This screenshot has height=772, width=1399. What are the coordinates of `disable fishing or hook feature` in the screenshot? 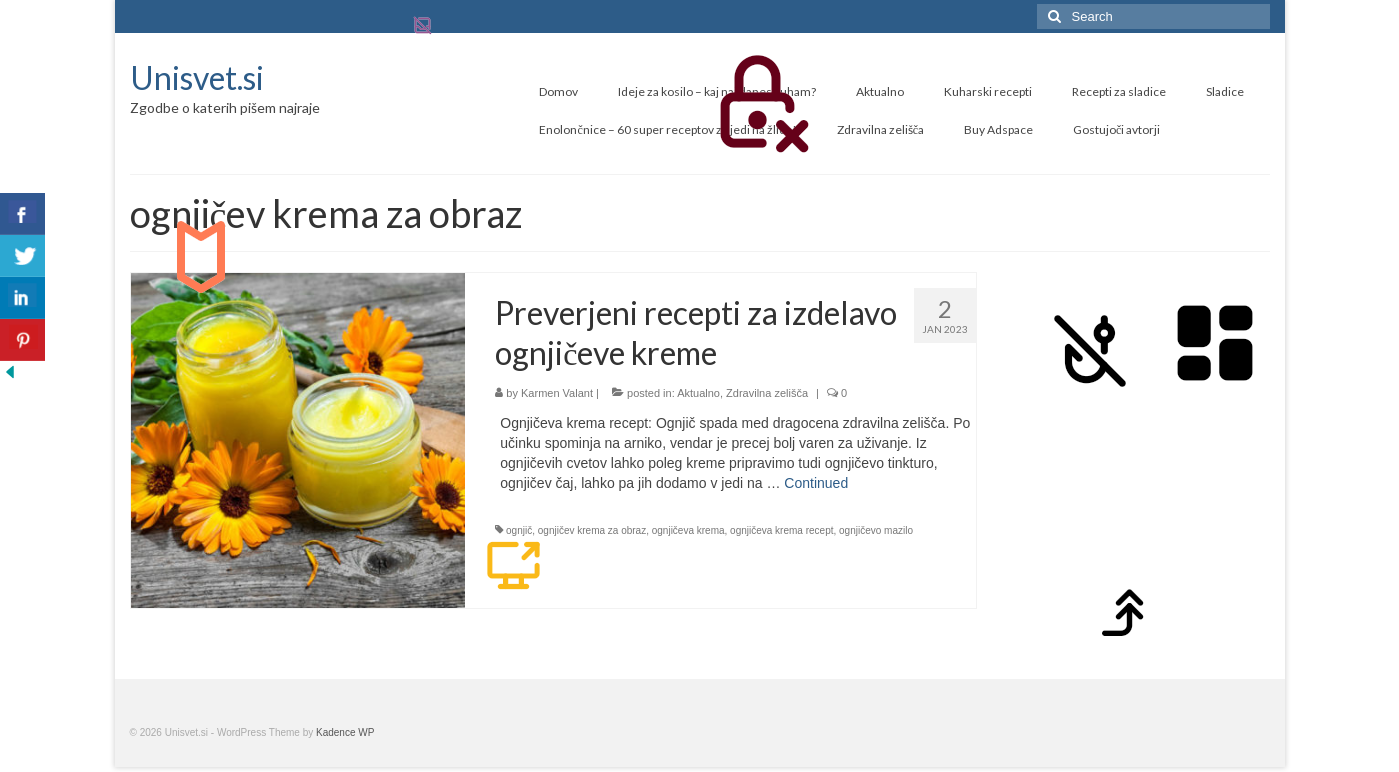 It's located at (1090, 351).